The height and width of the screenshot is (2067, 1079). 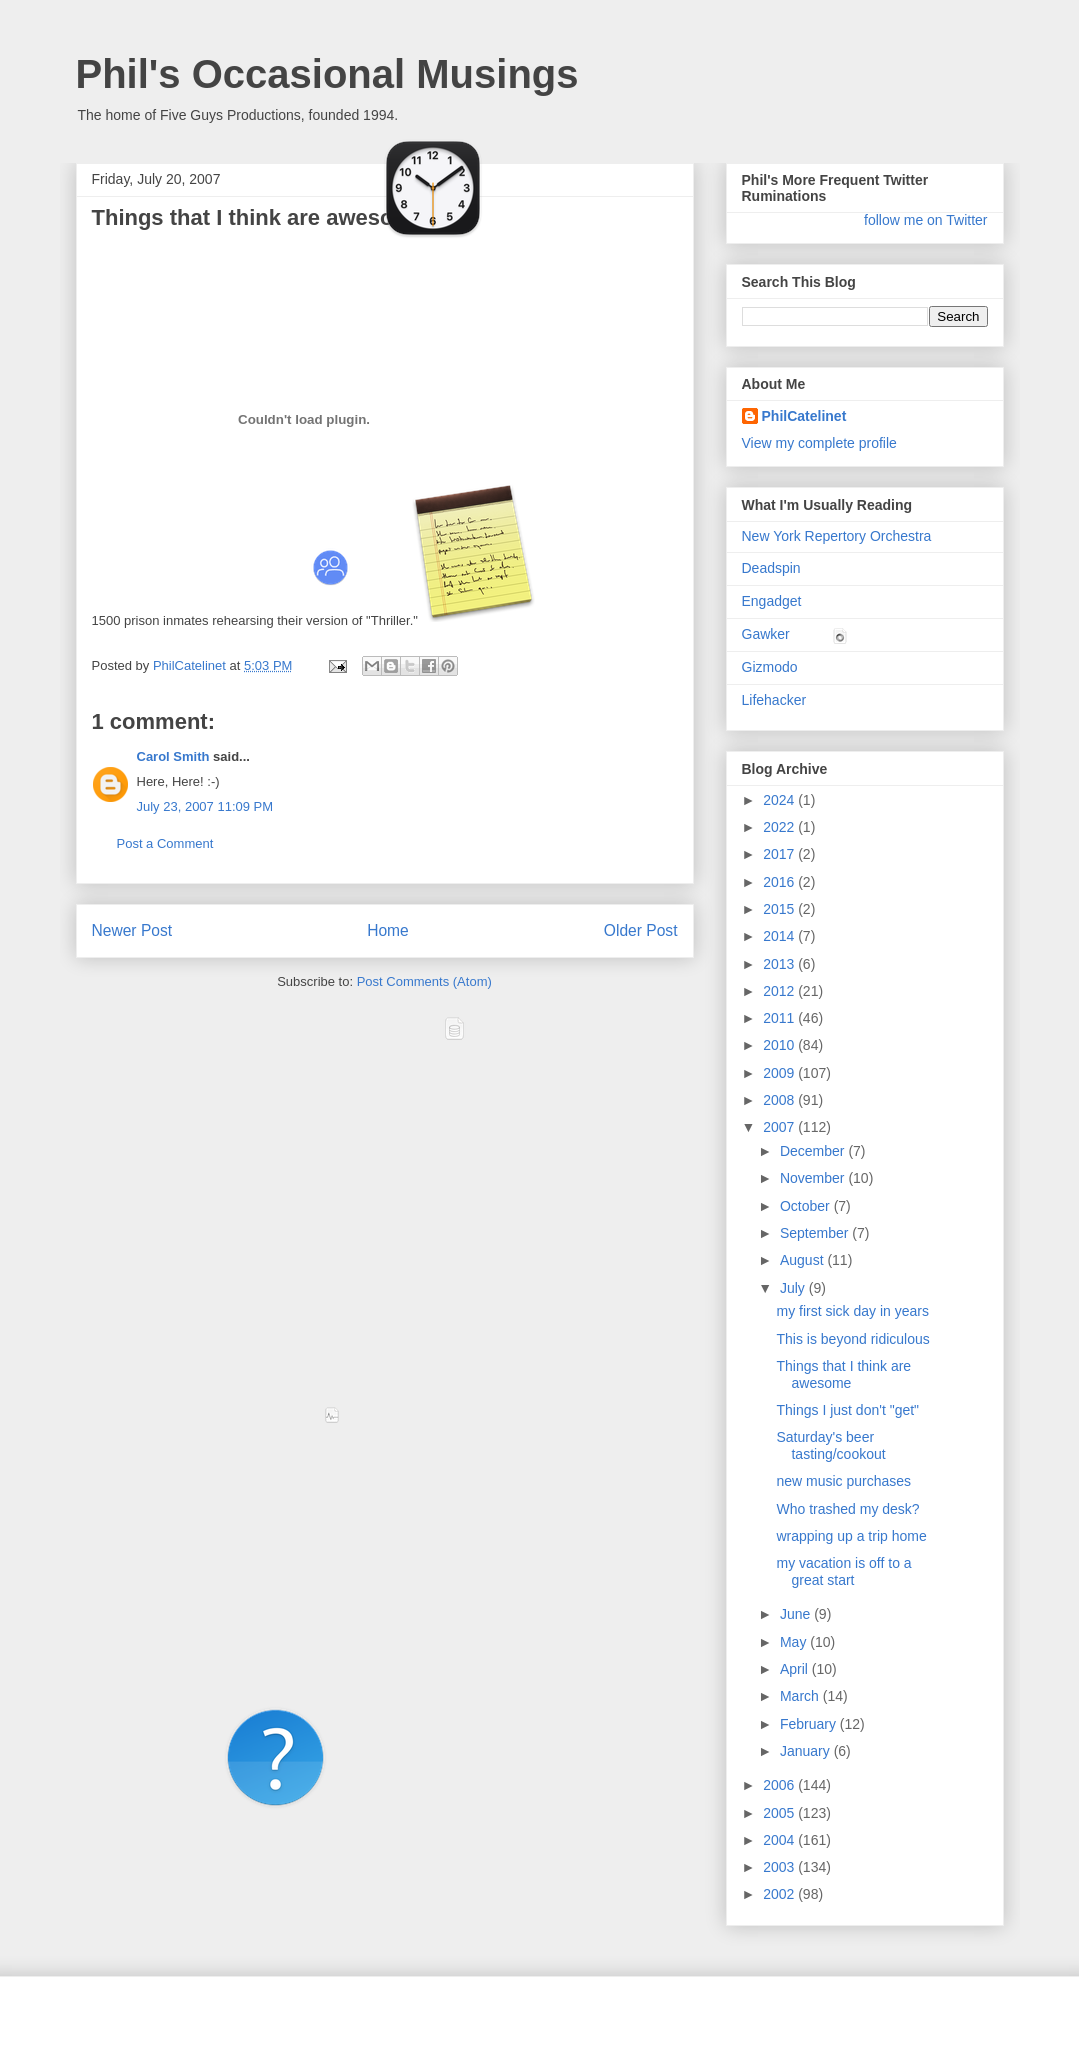 What do you see at coordinates (332, 1415) in the screenshot?
I see `view system log file` at bounding box center [332, 1415].